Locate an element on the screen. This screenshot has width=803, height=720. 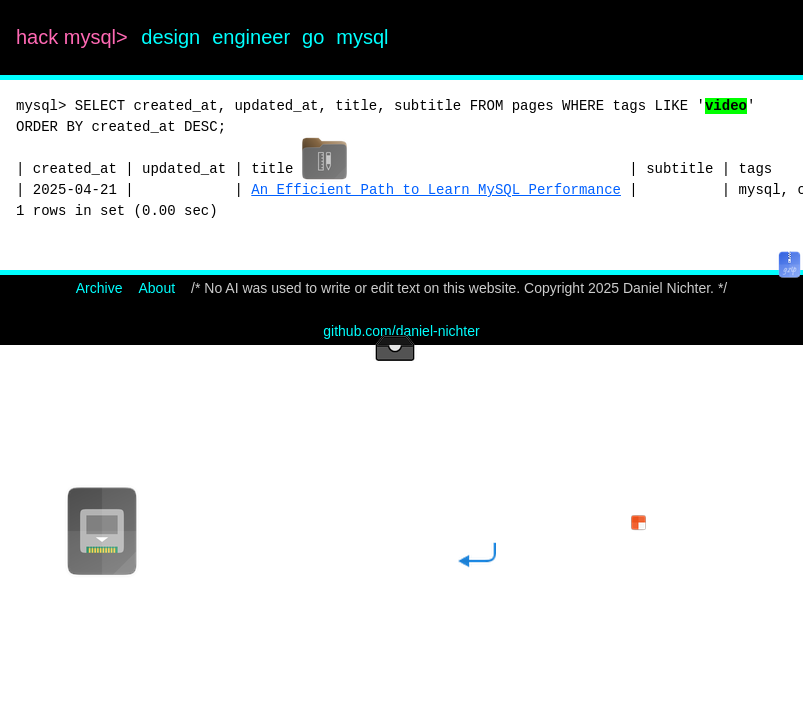
a gzip compressed archive file is located at coordinates (789, 264).